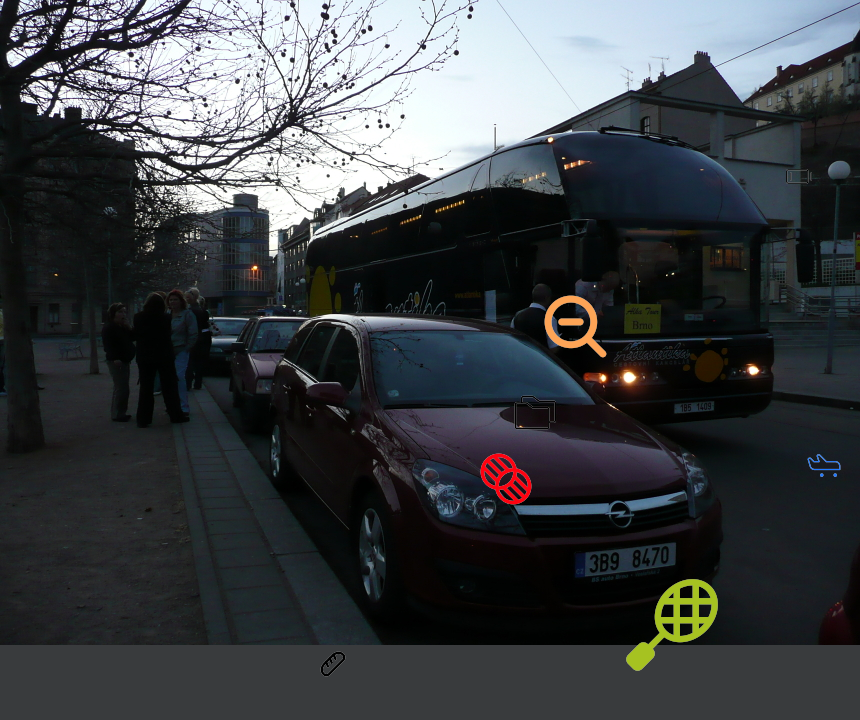  Describe the element at coordinates (534, 412) in the screenshot. I see `browse all folders` at that location.